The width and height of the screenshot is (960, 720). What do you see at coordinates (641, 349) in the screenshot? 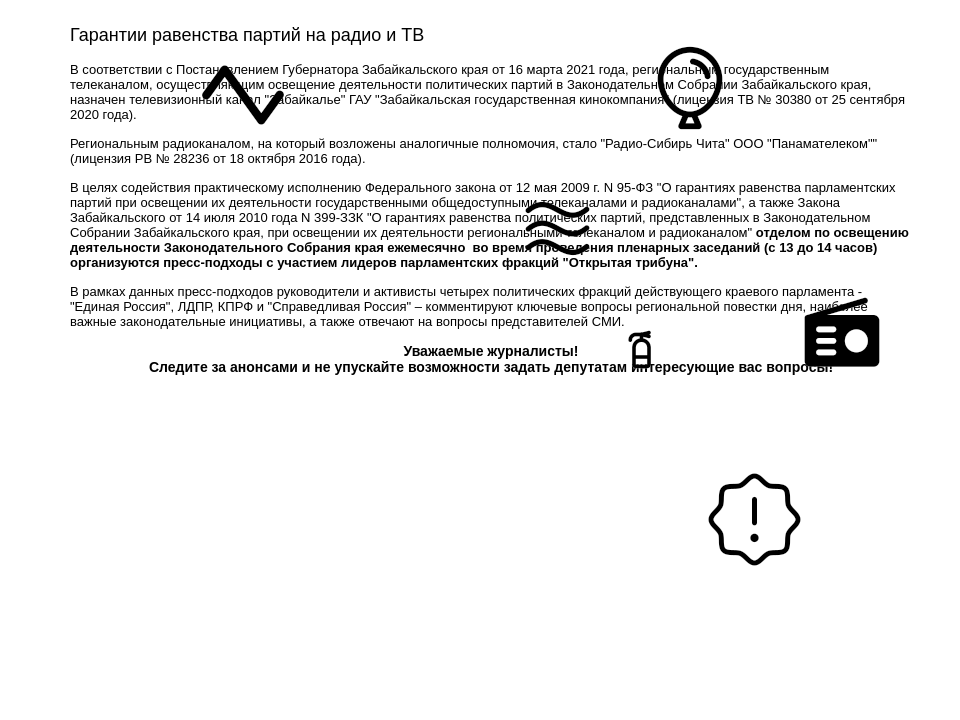
I see `access fire safety information` at bounding box center [641, 349].